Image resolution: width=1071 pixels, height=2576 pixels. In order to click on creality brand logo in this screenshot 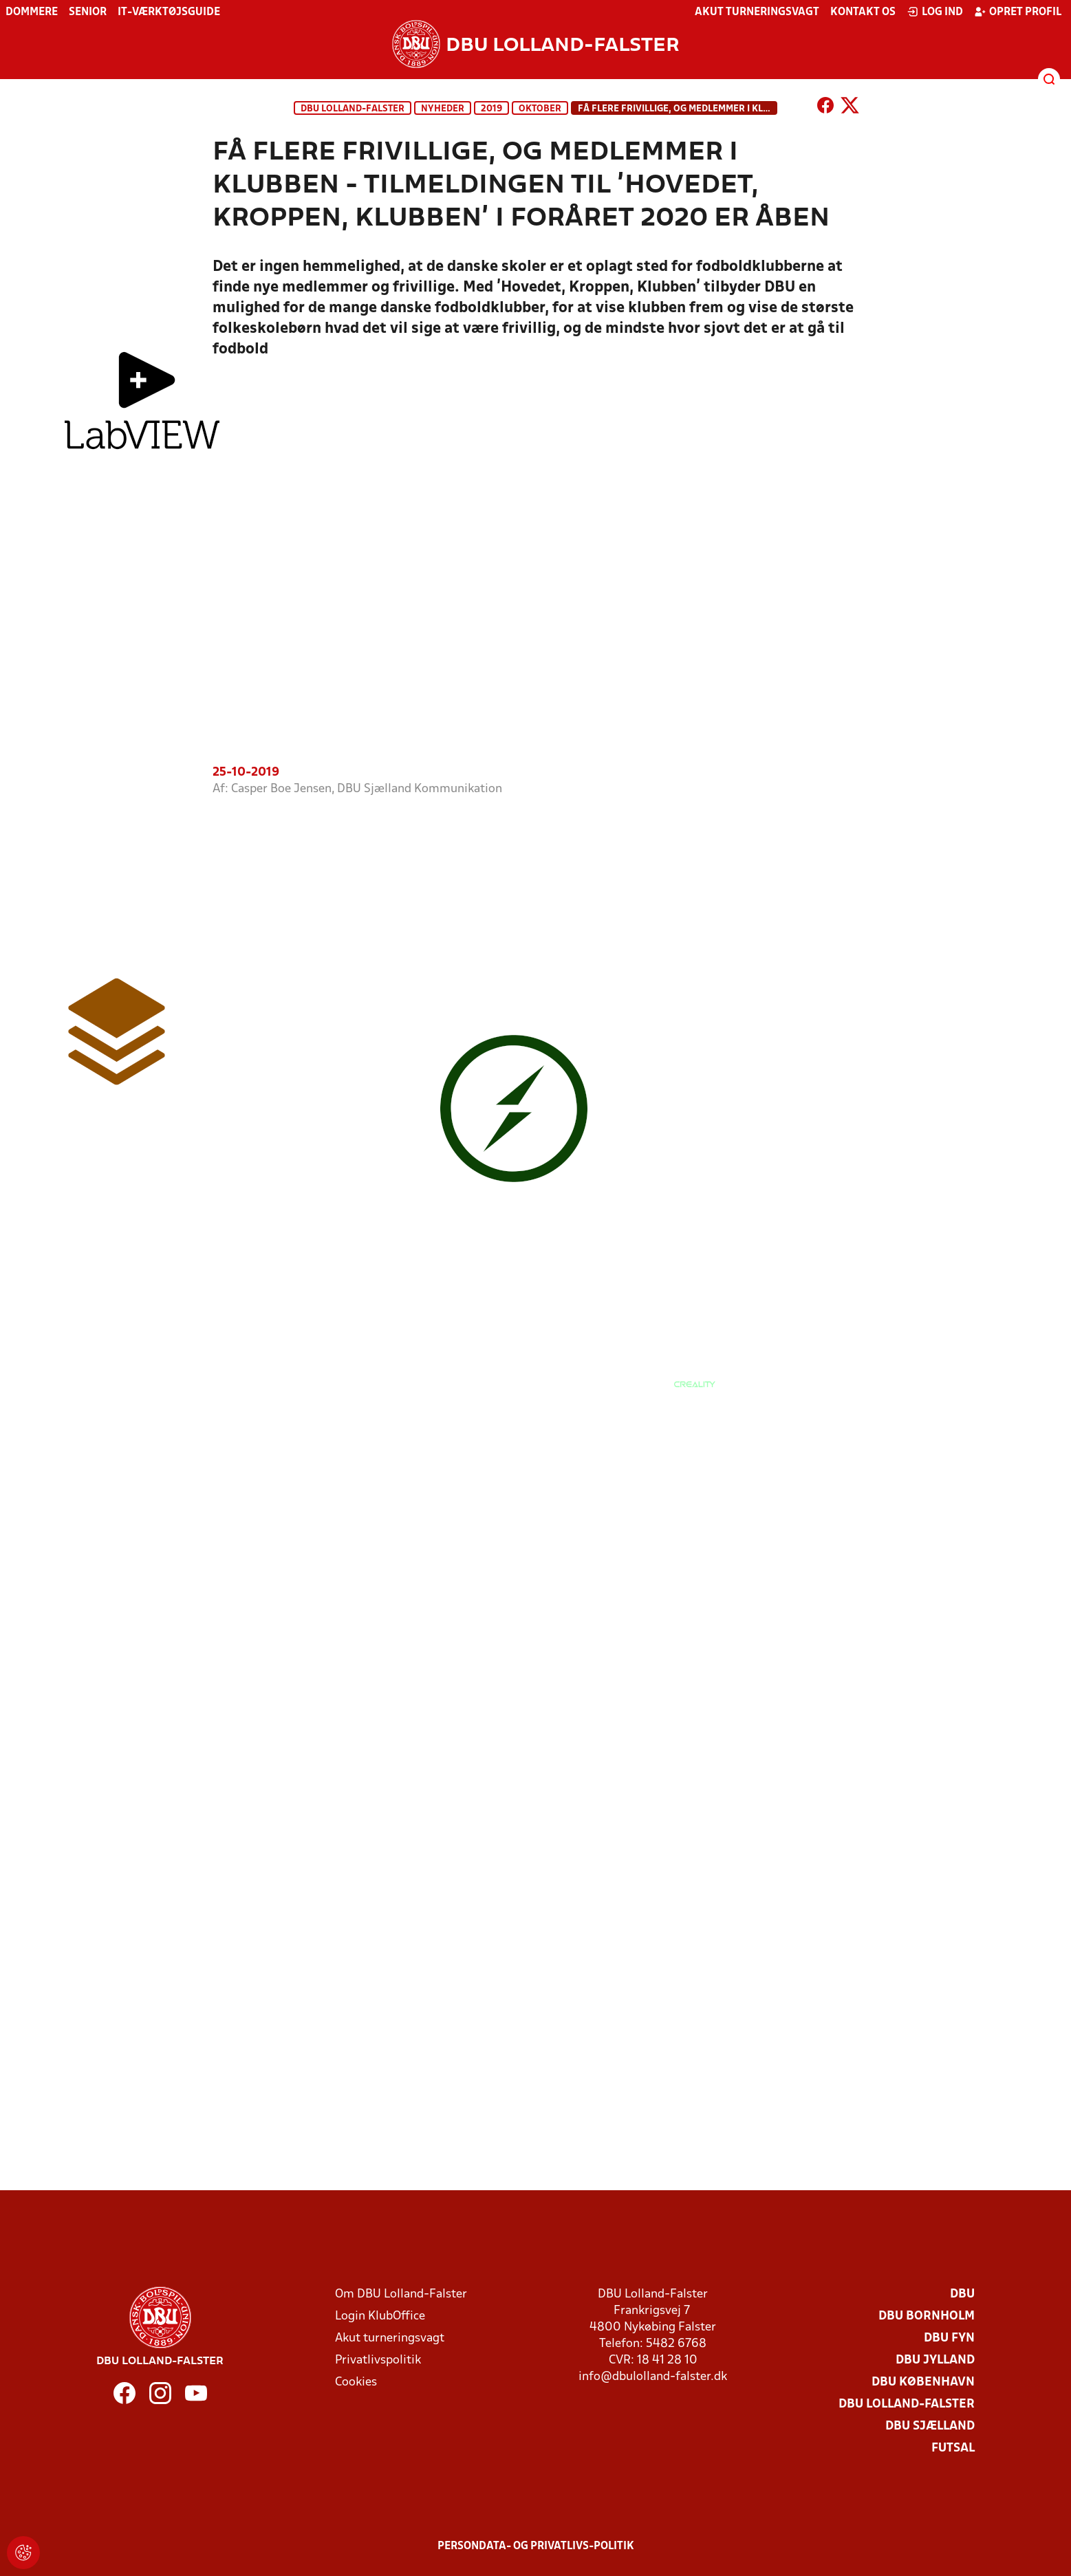, I will do `click(695, 1384)`.